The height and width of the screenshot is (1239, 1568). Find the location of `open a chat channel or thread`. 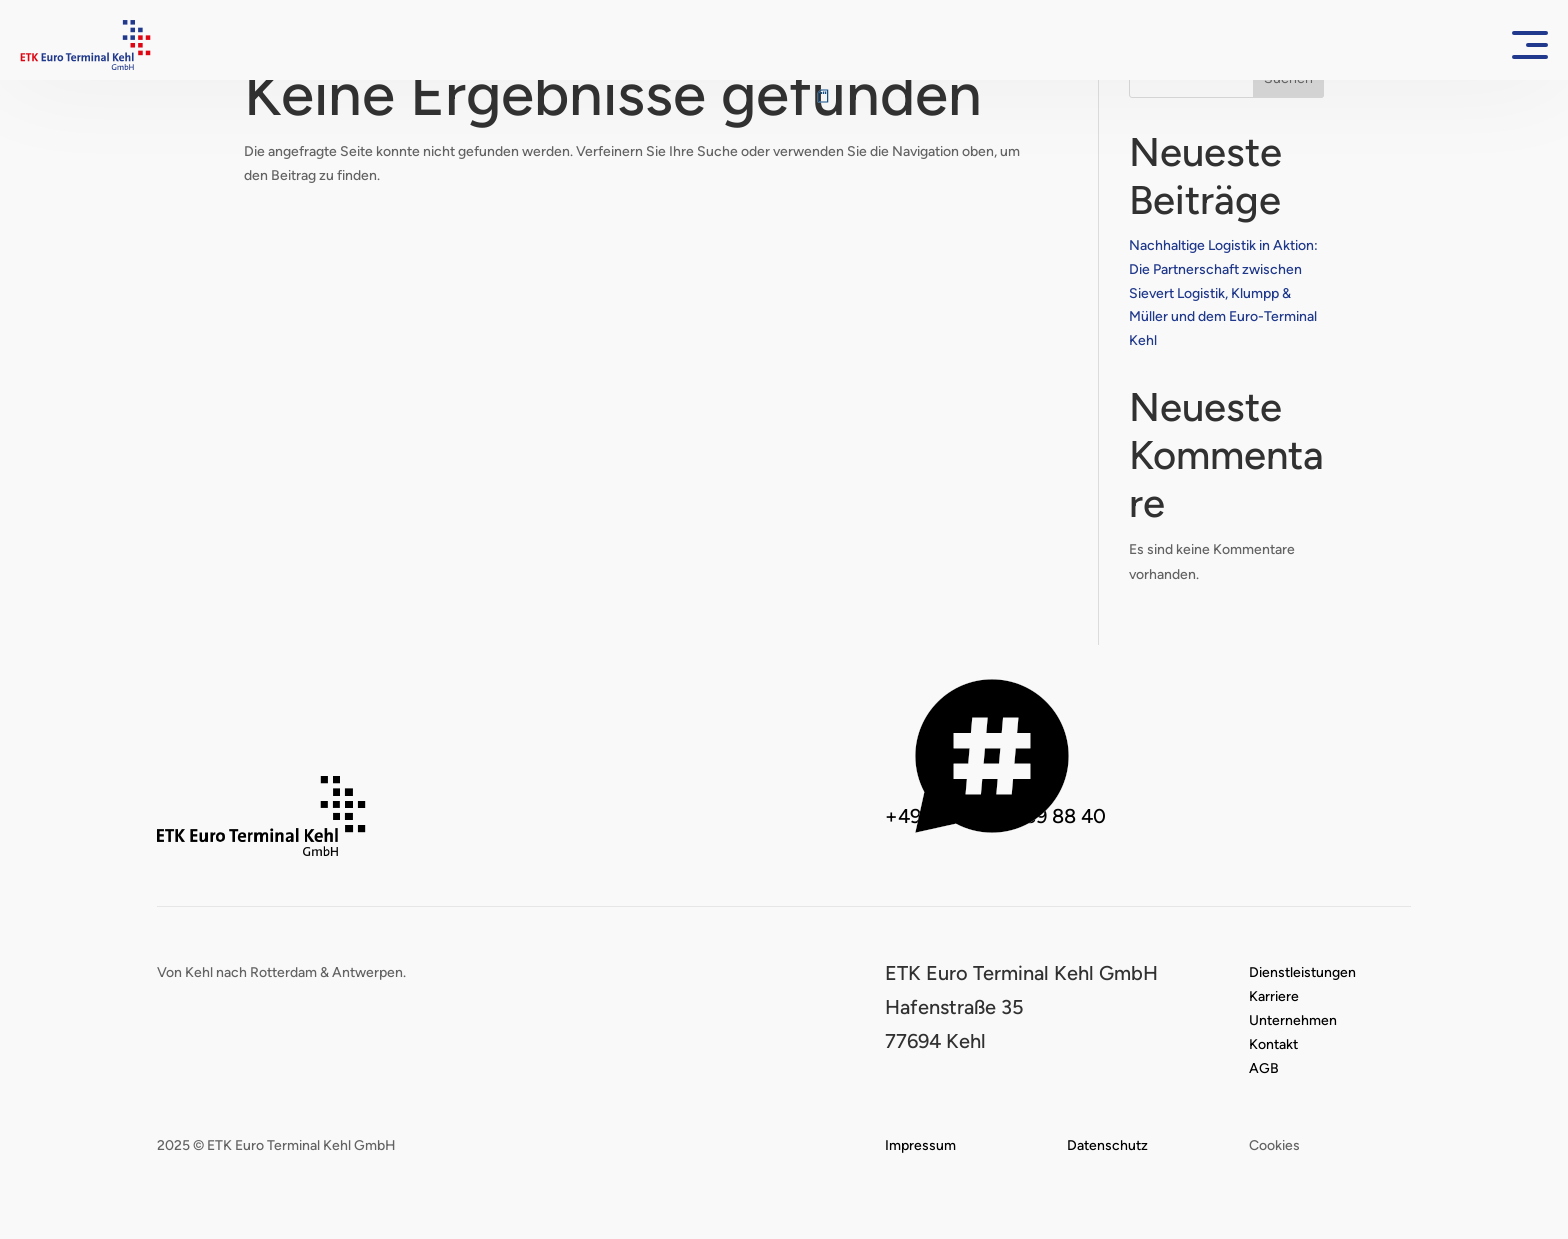

open a chat channel or thread is located at coordinates (992, 756).